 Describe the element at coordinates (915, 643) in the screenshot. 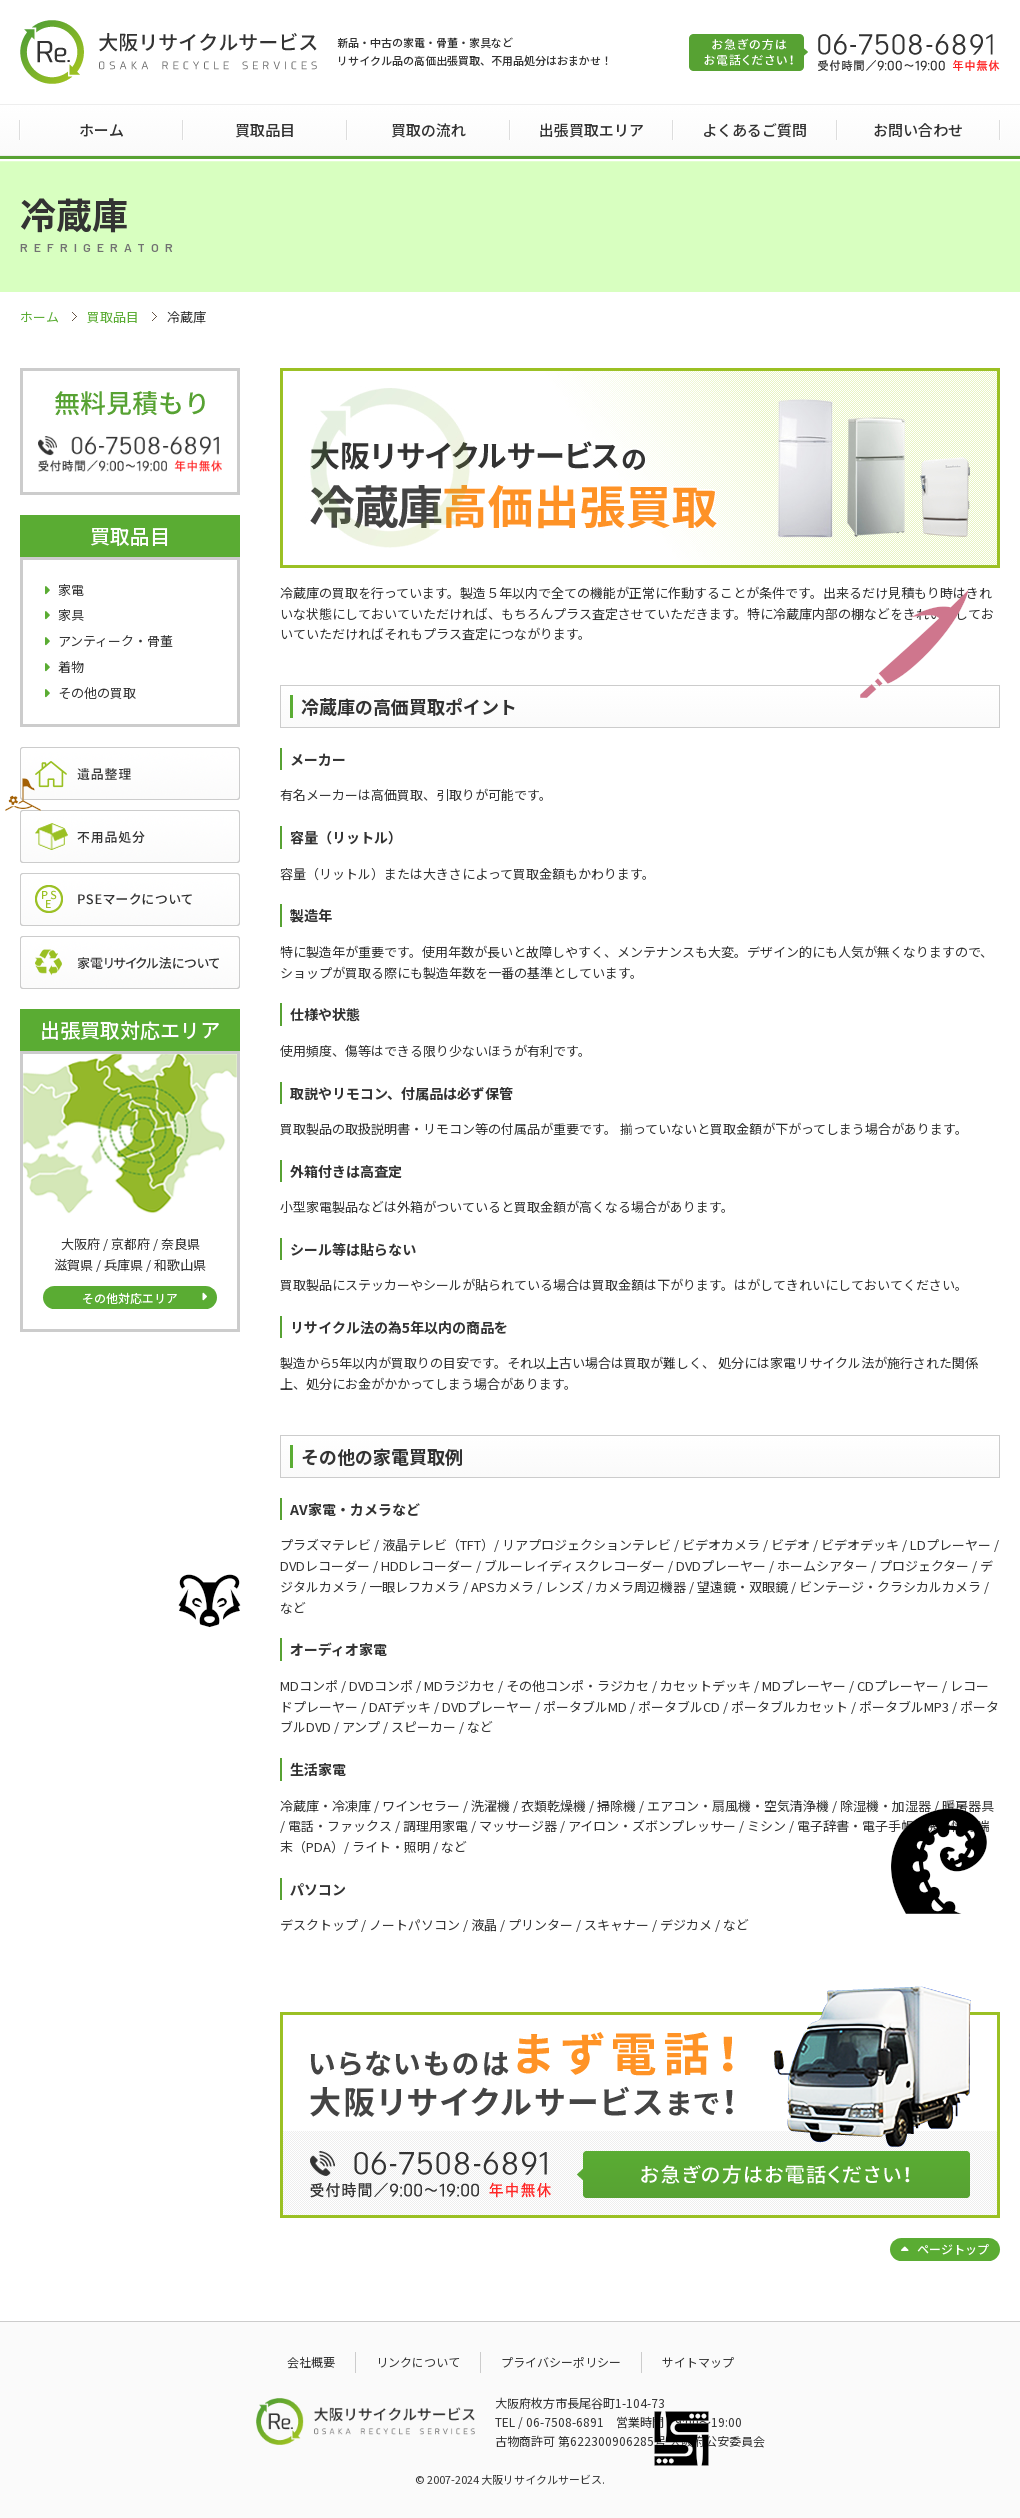

I see `select glaive weapon in game inventory` at that location.